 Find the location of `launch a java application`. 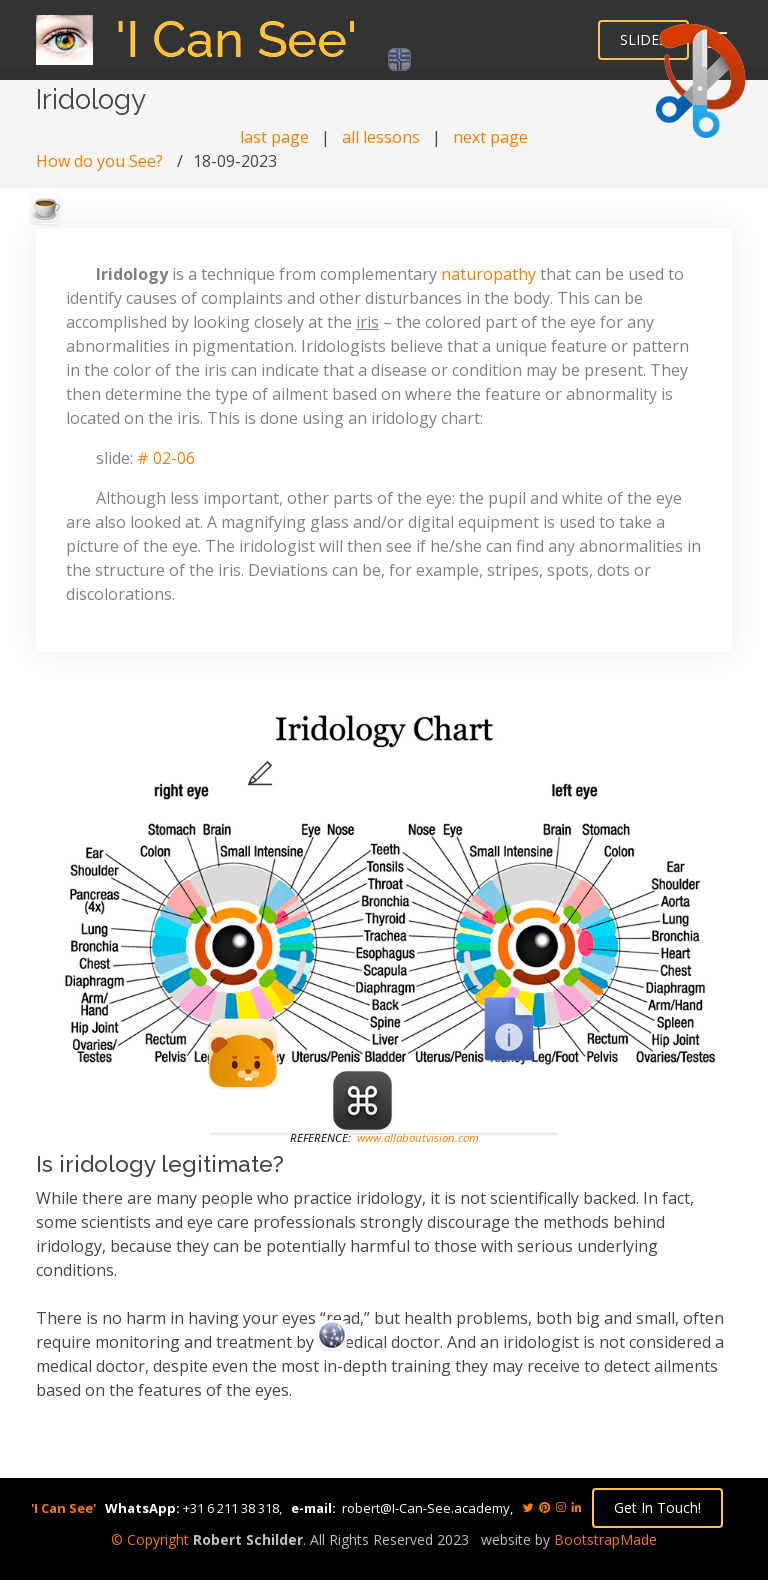

launch a java application is located at coordinates (46, 208).